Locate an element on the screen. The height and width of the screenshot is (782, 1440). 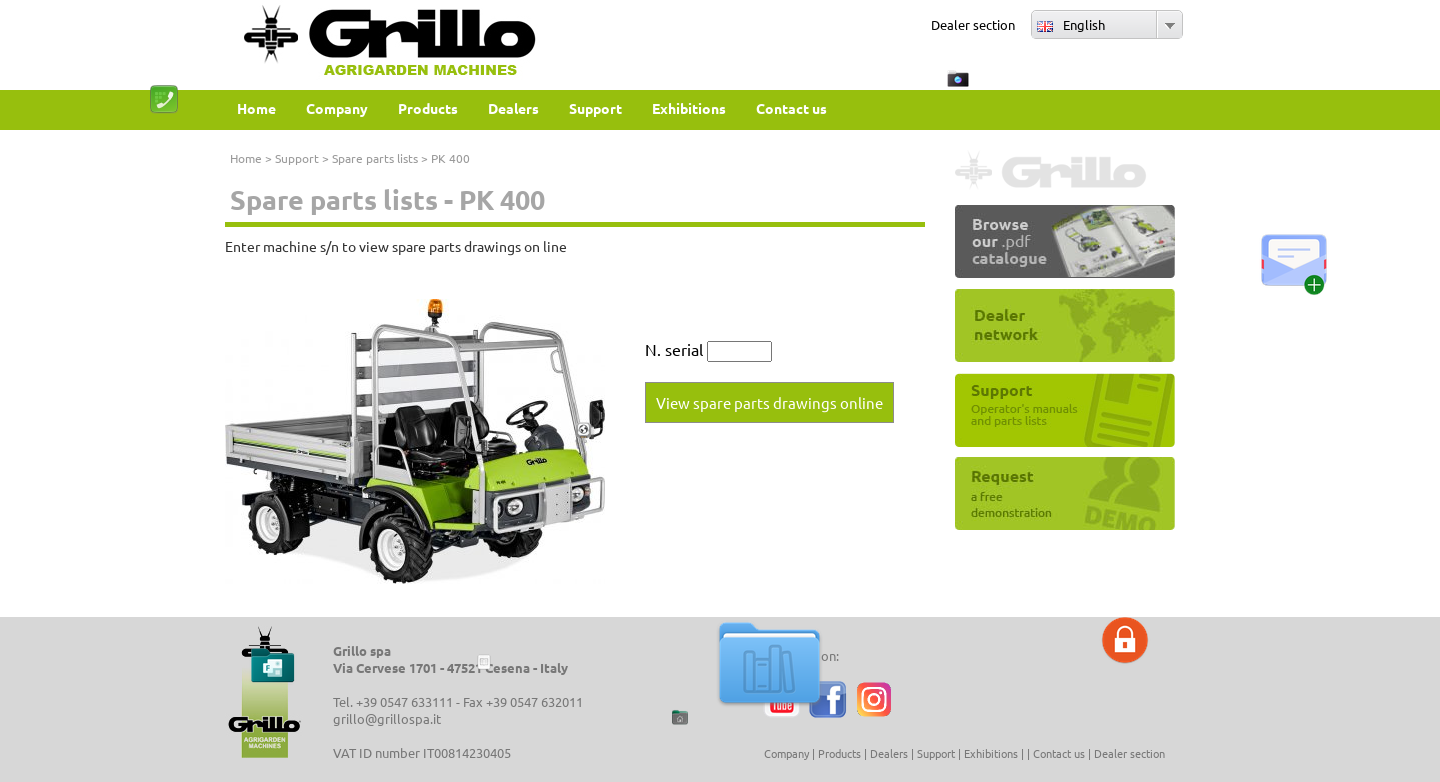
open folder containing Microsoft Forms files is located at coordinates (272, 666).